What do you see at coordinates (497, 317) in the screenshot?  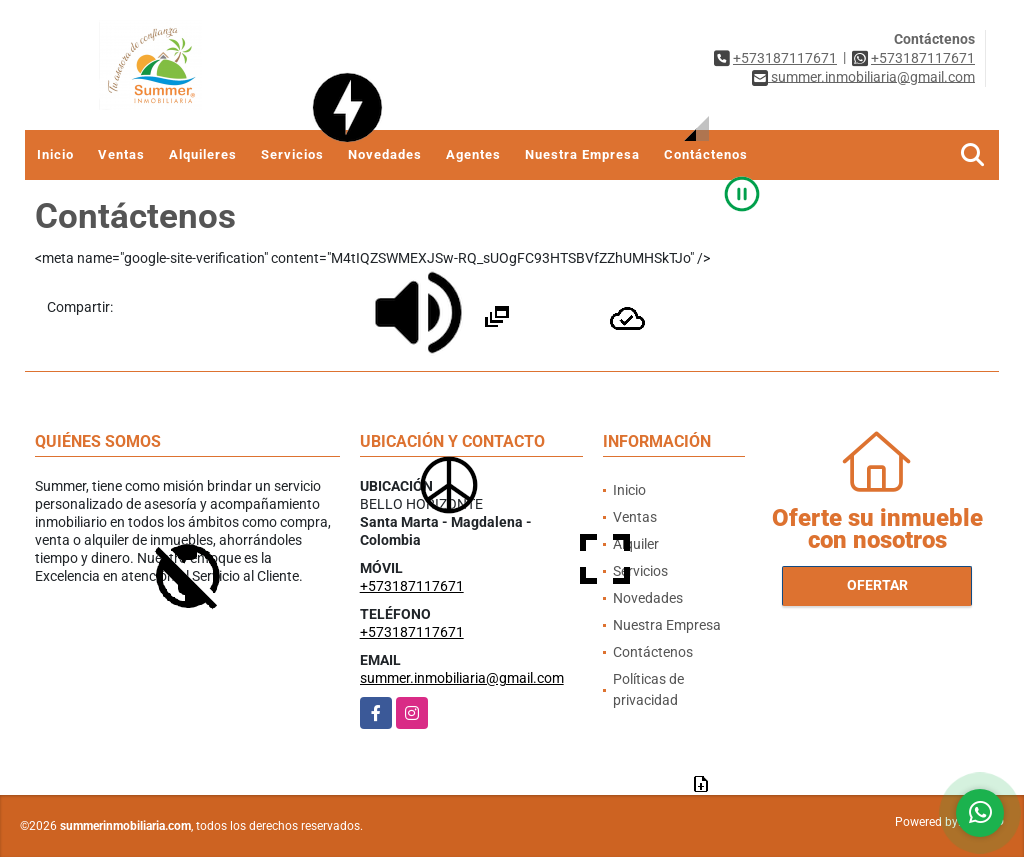 I see `view dynamic or live feed content` at bounding box center [497, 317].